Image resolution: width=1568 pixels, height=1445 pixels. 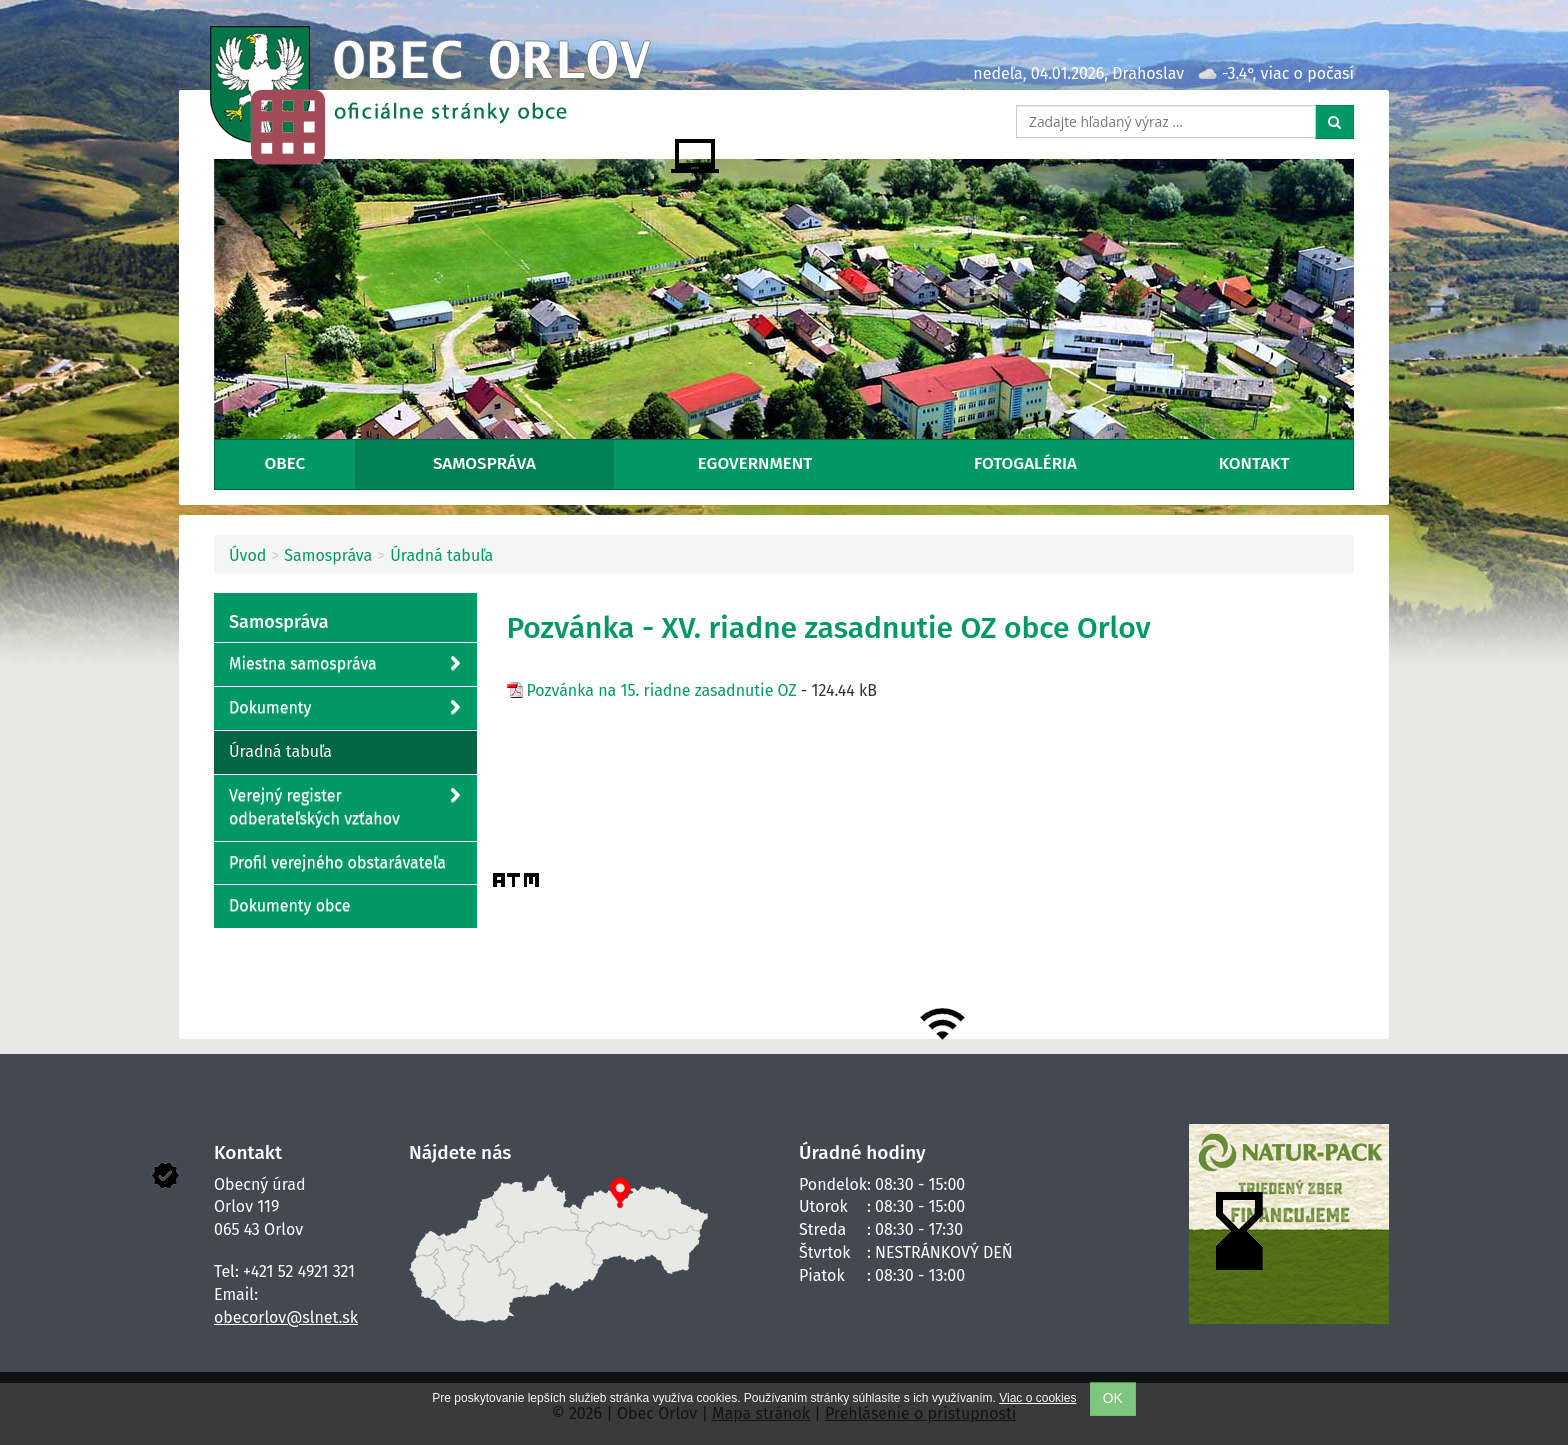 What do you see at coordinates (165, 1175) in the screenshot?
I see `indicates a verified account or profile` at bounding box center [165, 1175].